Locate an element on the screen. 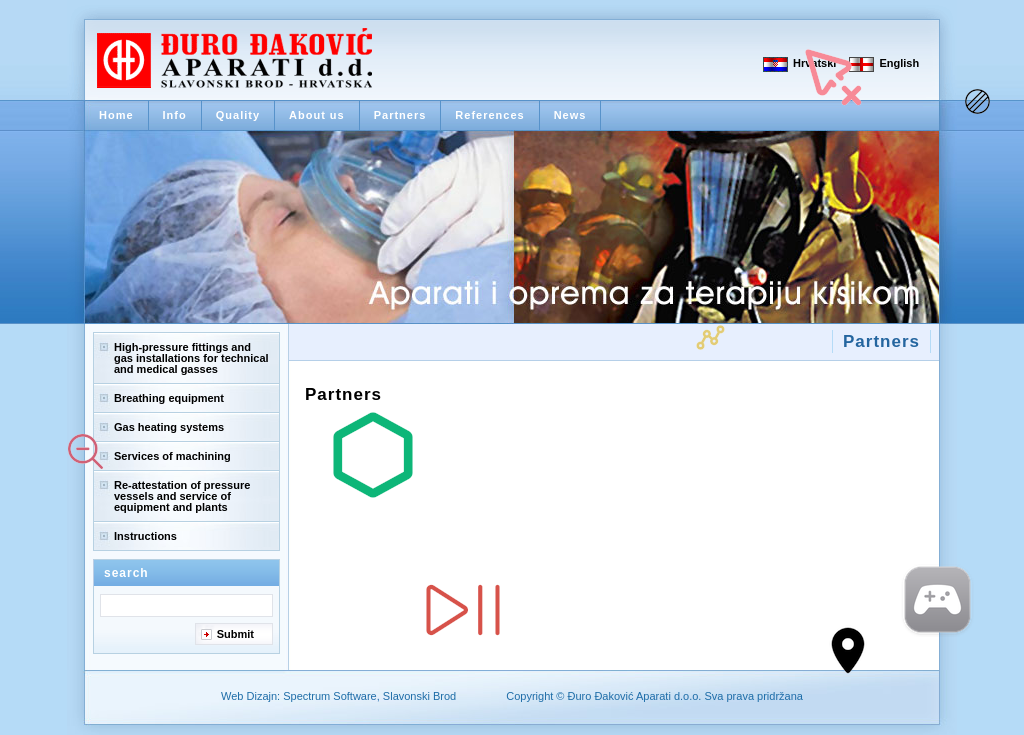 This screenshot has width=1024, height=735. disable cursor or pointer functionality is located at coordinates (830, 74).